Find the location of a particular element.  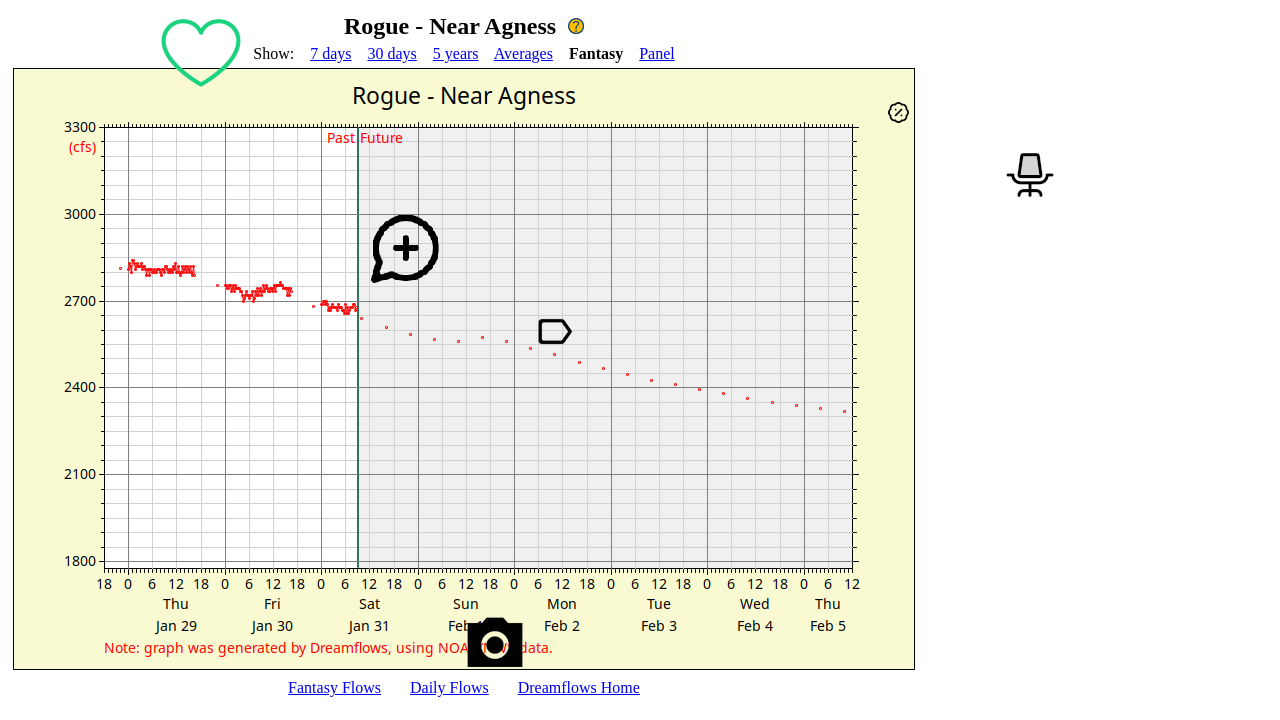

add a comment or review to a location is located at coordinates (406, 248).